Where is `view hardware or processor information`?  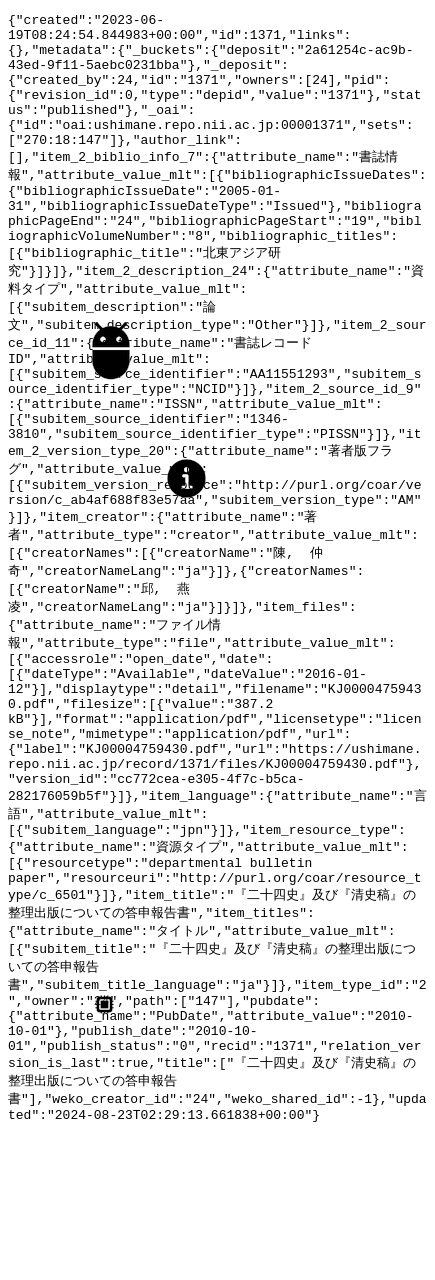
view hardware or processor information is located at coordinates (104, 1004).